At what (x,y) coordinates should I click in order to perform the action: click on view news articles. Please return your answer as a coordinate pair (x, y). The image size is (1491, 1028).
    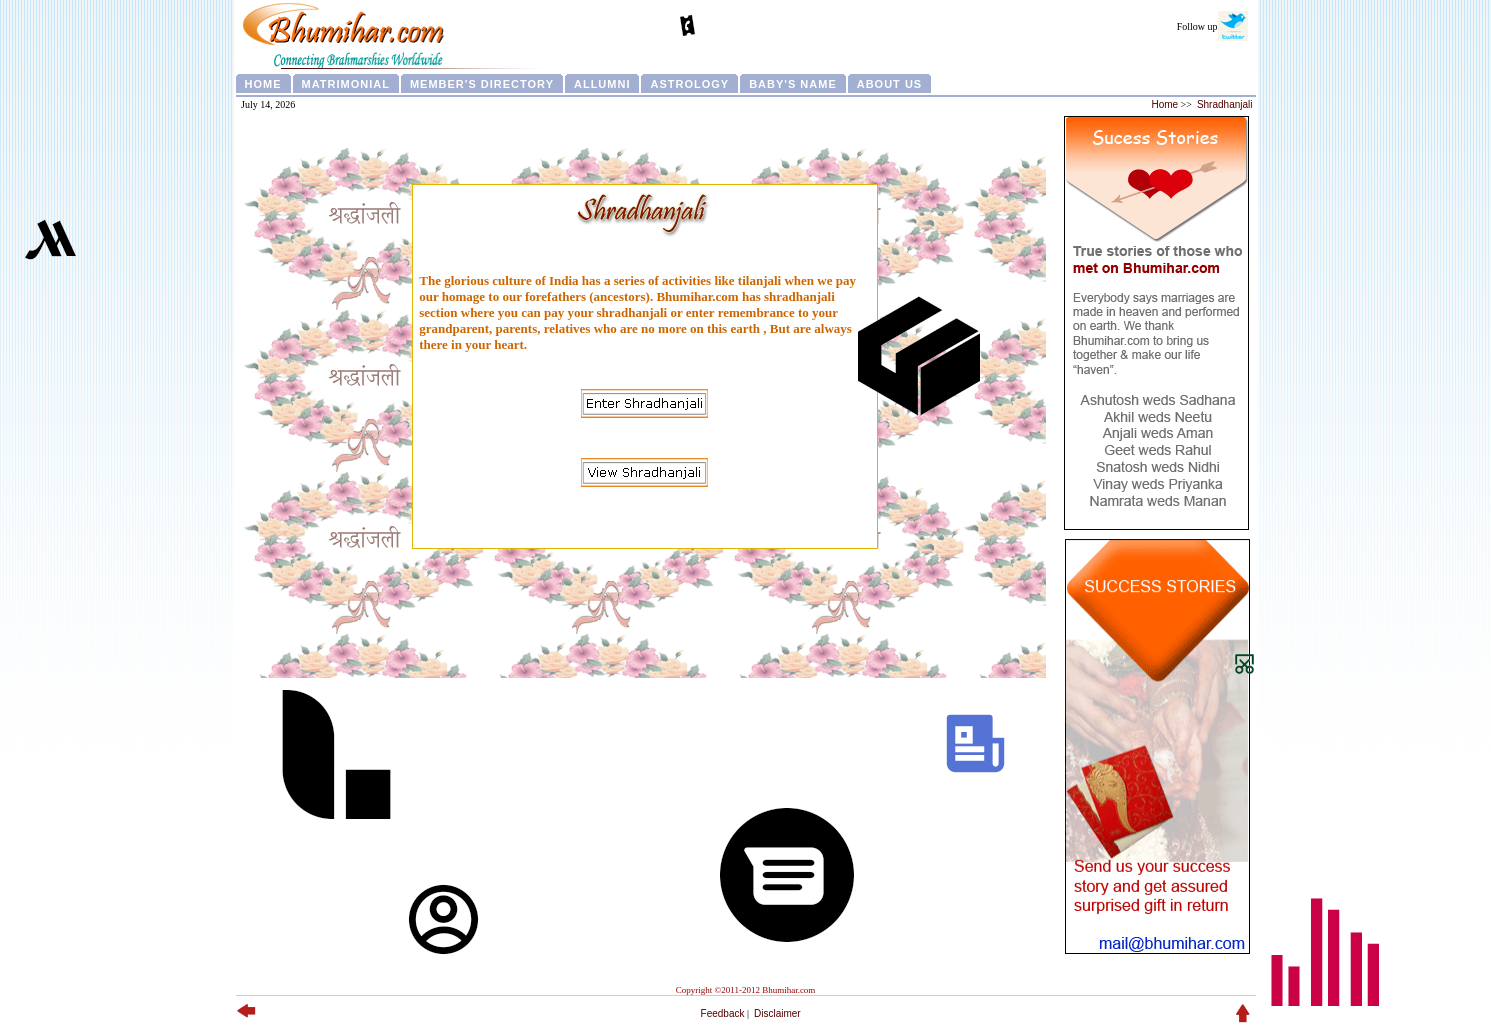
    Looking at the image, I should click on (975, 743).